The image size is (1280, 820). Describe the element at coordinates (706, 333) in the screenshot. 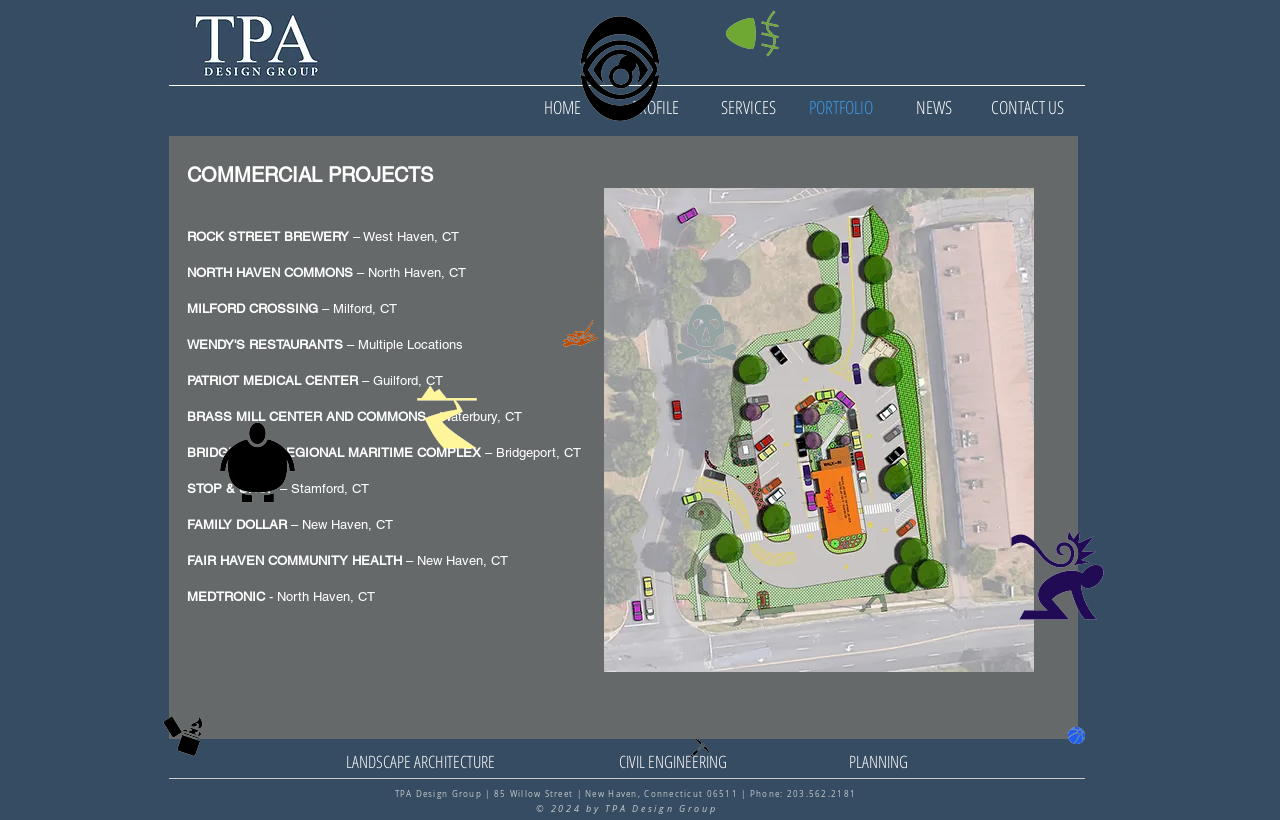

I see `enemy or creature type indicator in a game interface` at that location.